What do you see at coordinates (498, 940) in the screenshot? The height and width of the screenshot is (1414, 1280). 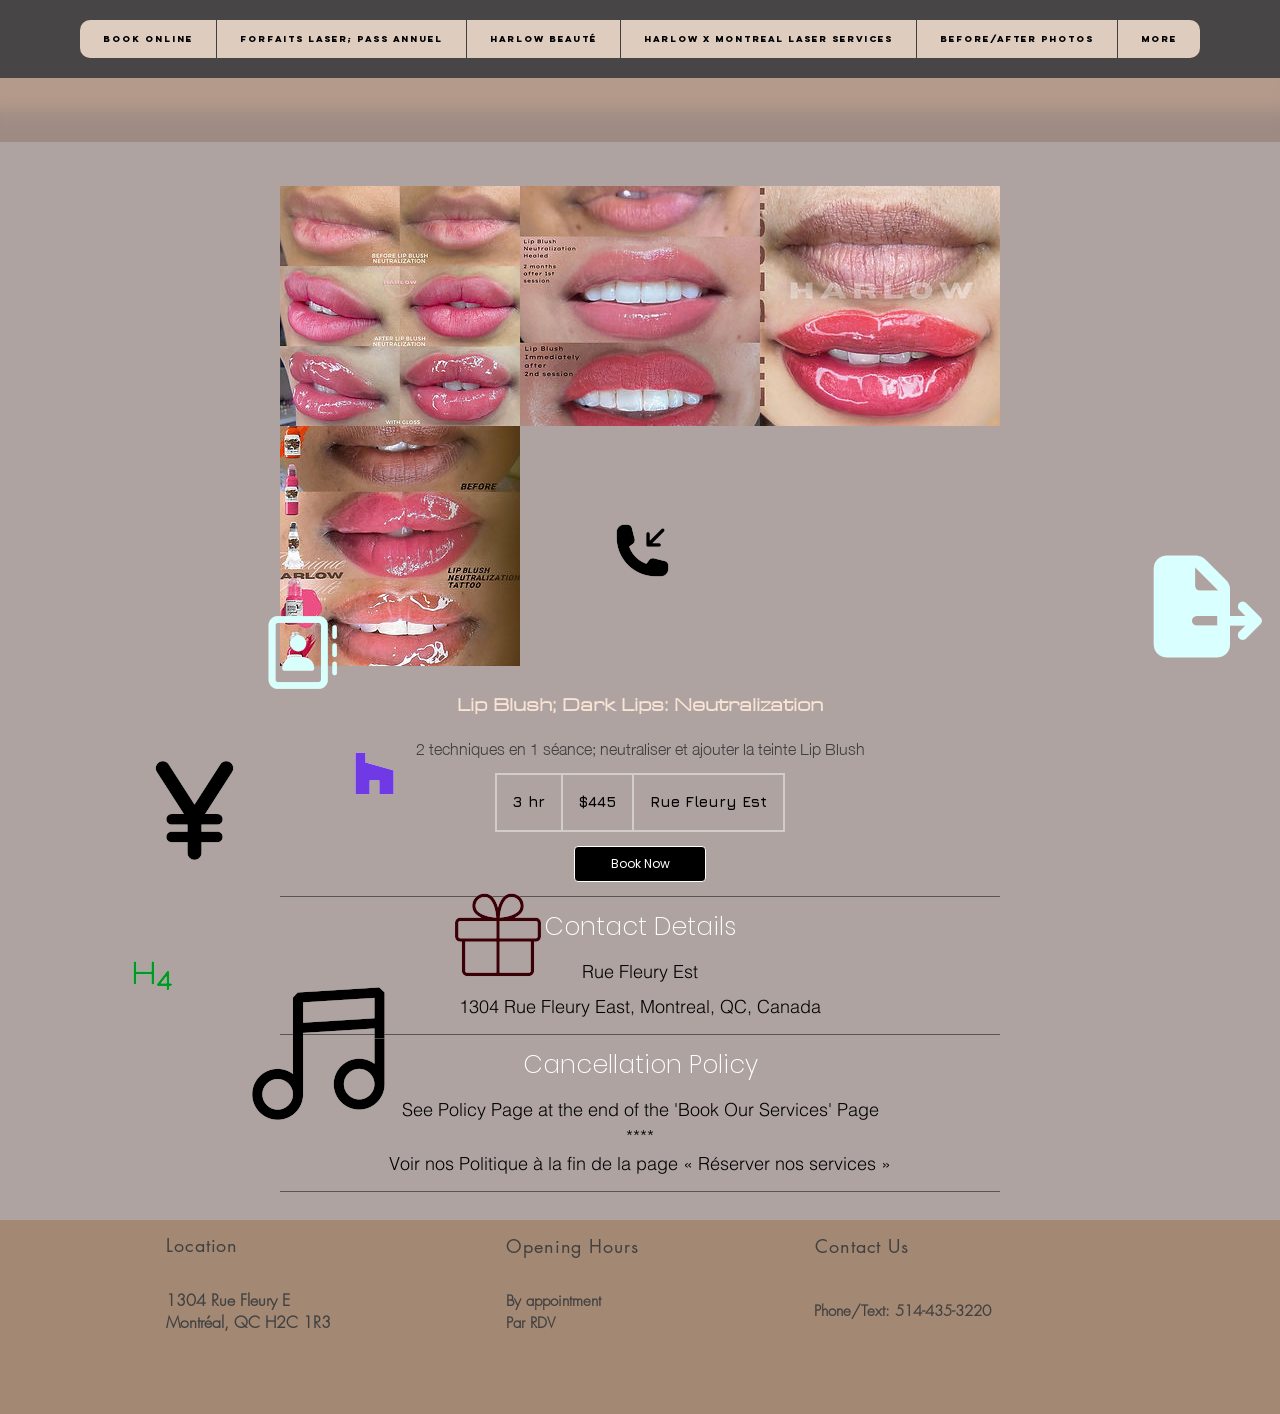 I see `view or redeem a gift` at bounding box center [498, 940].